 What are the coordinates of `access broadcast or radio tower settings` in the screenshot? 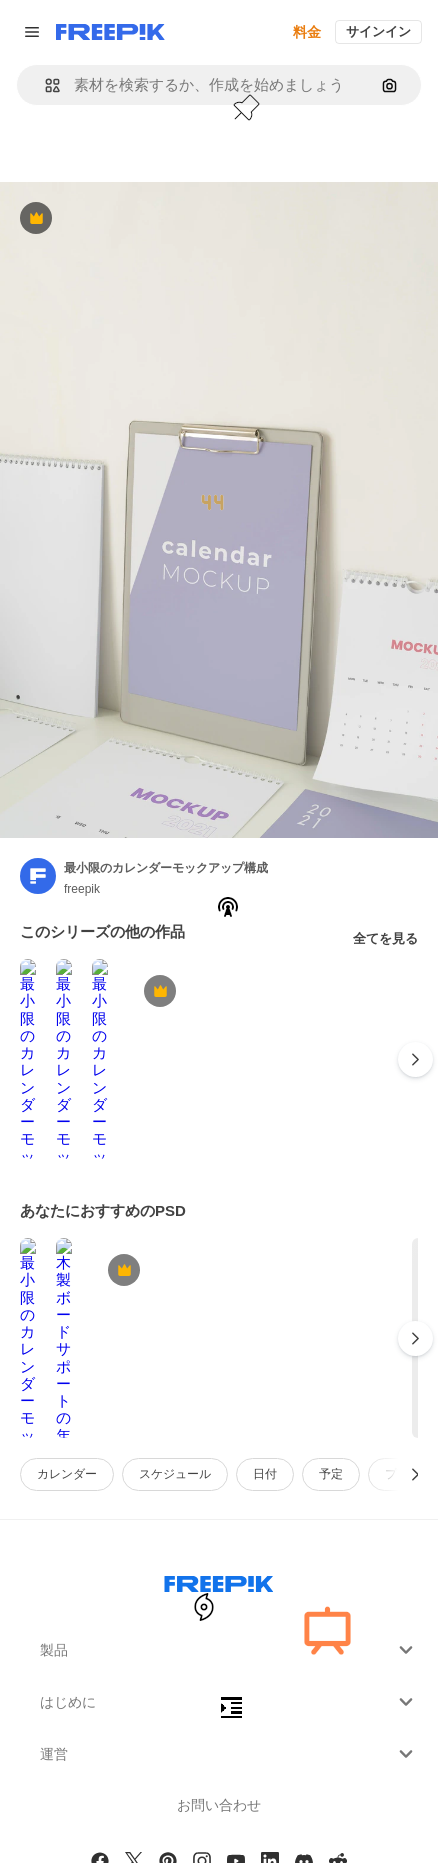 It's located at (228, 907).